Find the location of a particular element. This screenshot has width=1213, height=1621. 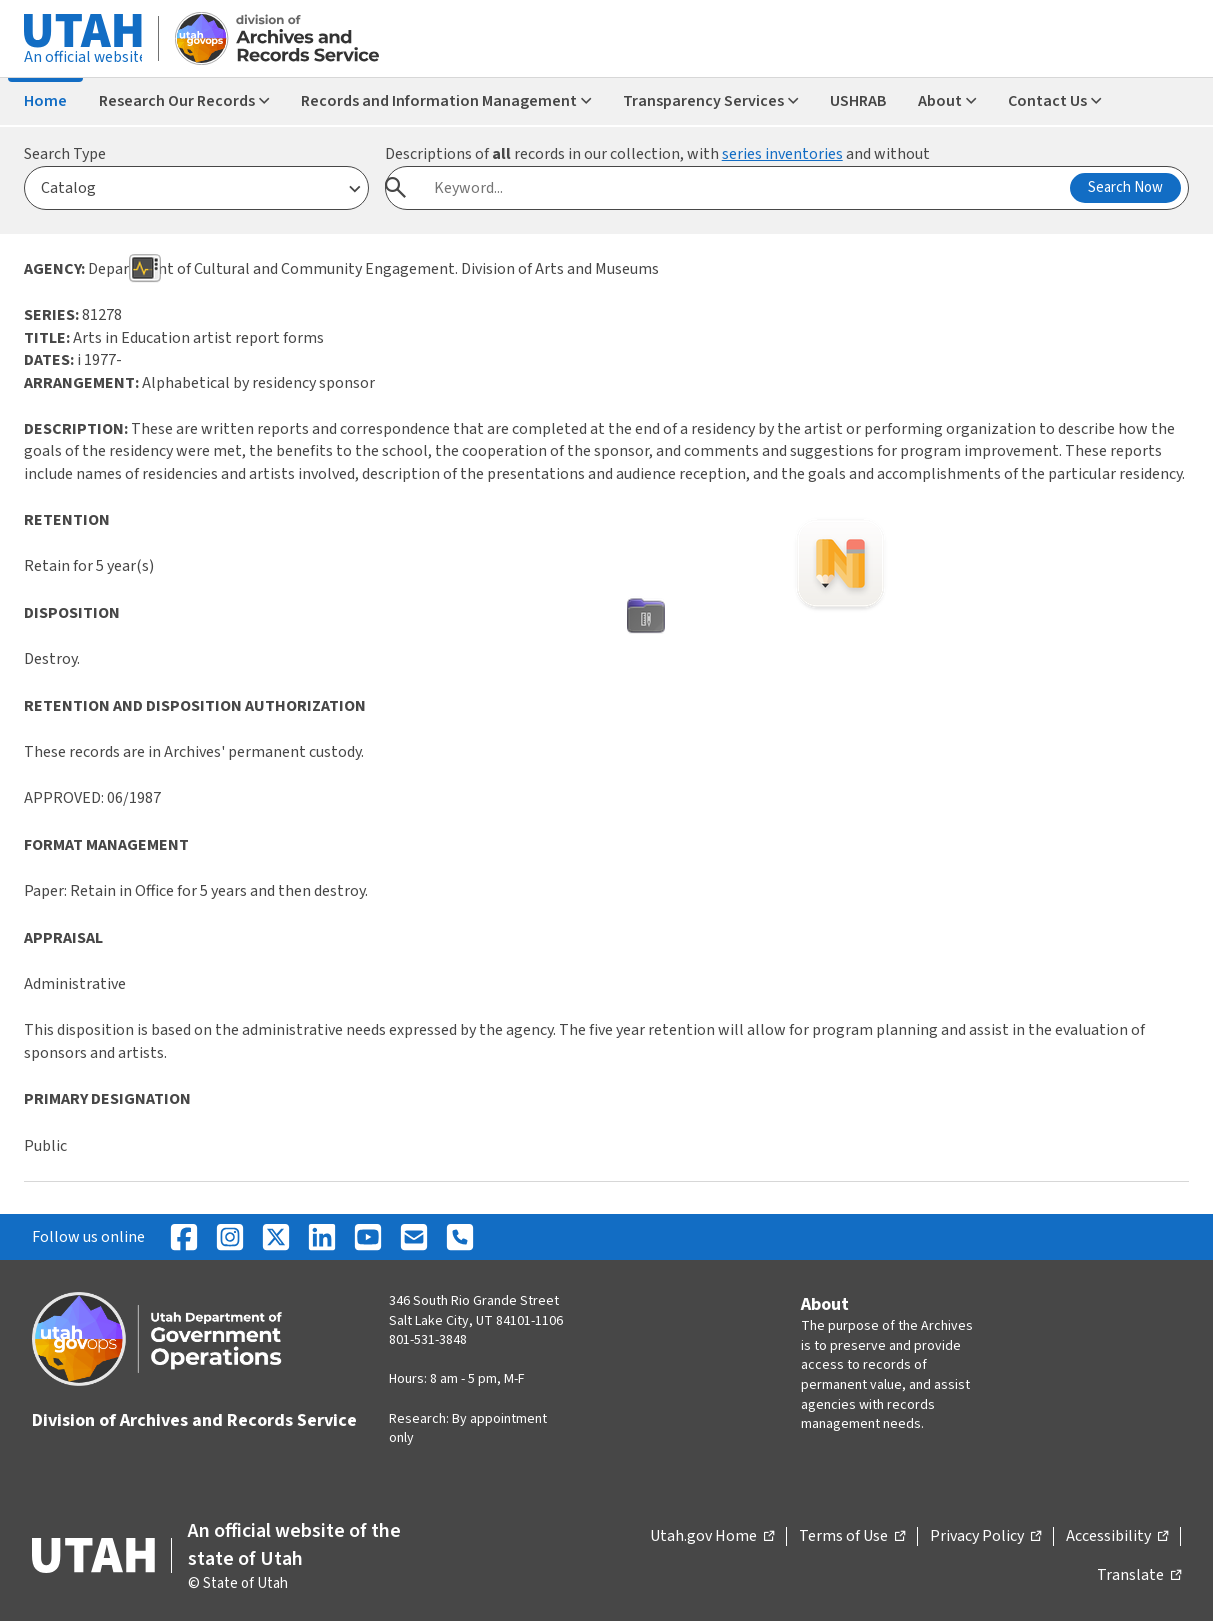

open the Notable note-taking app is located at coordinates (840, 563).